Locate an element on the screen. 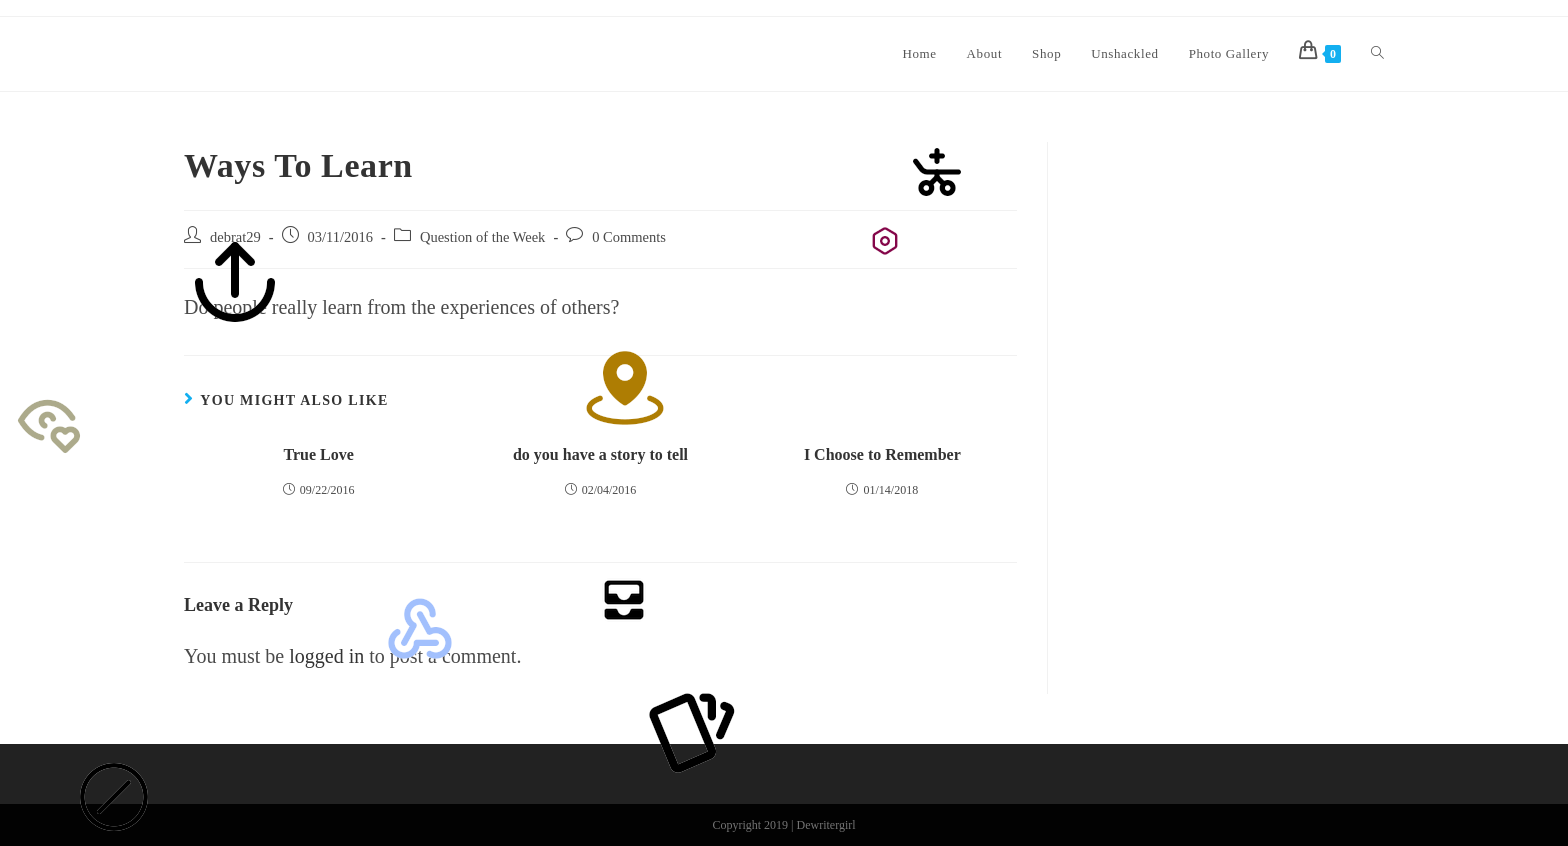 This screenshot has height=846, width=1568. view your saved cards or card collection is located at coordinates (691, 731).